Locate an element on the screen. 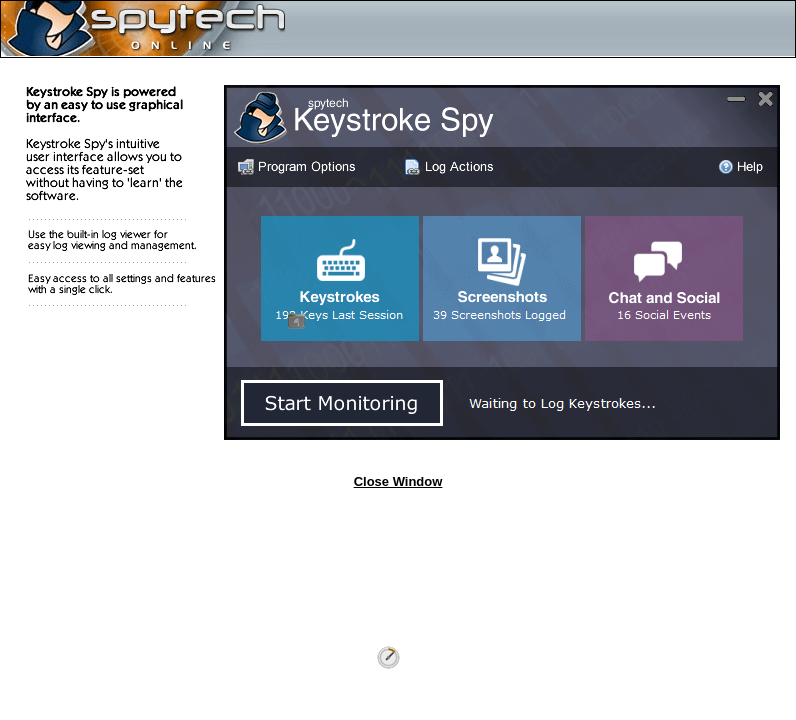 The image size is (796, 720). open sysprof system profiler is located at coordinates (388, 657).